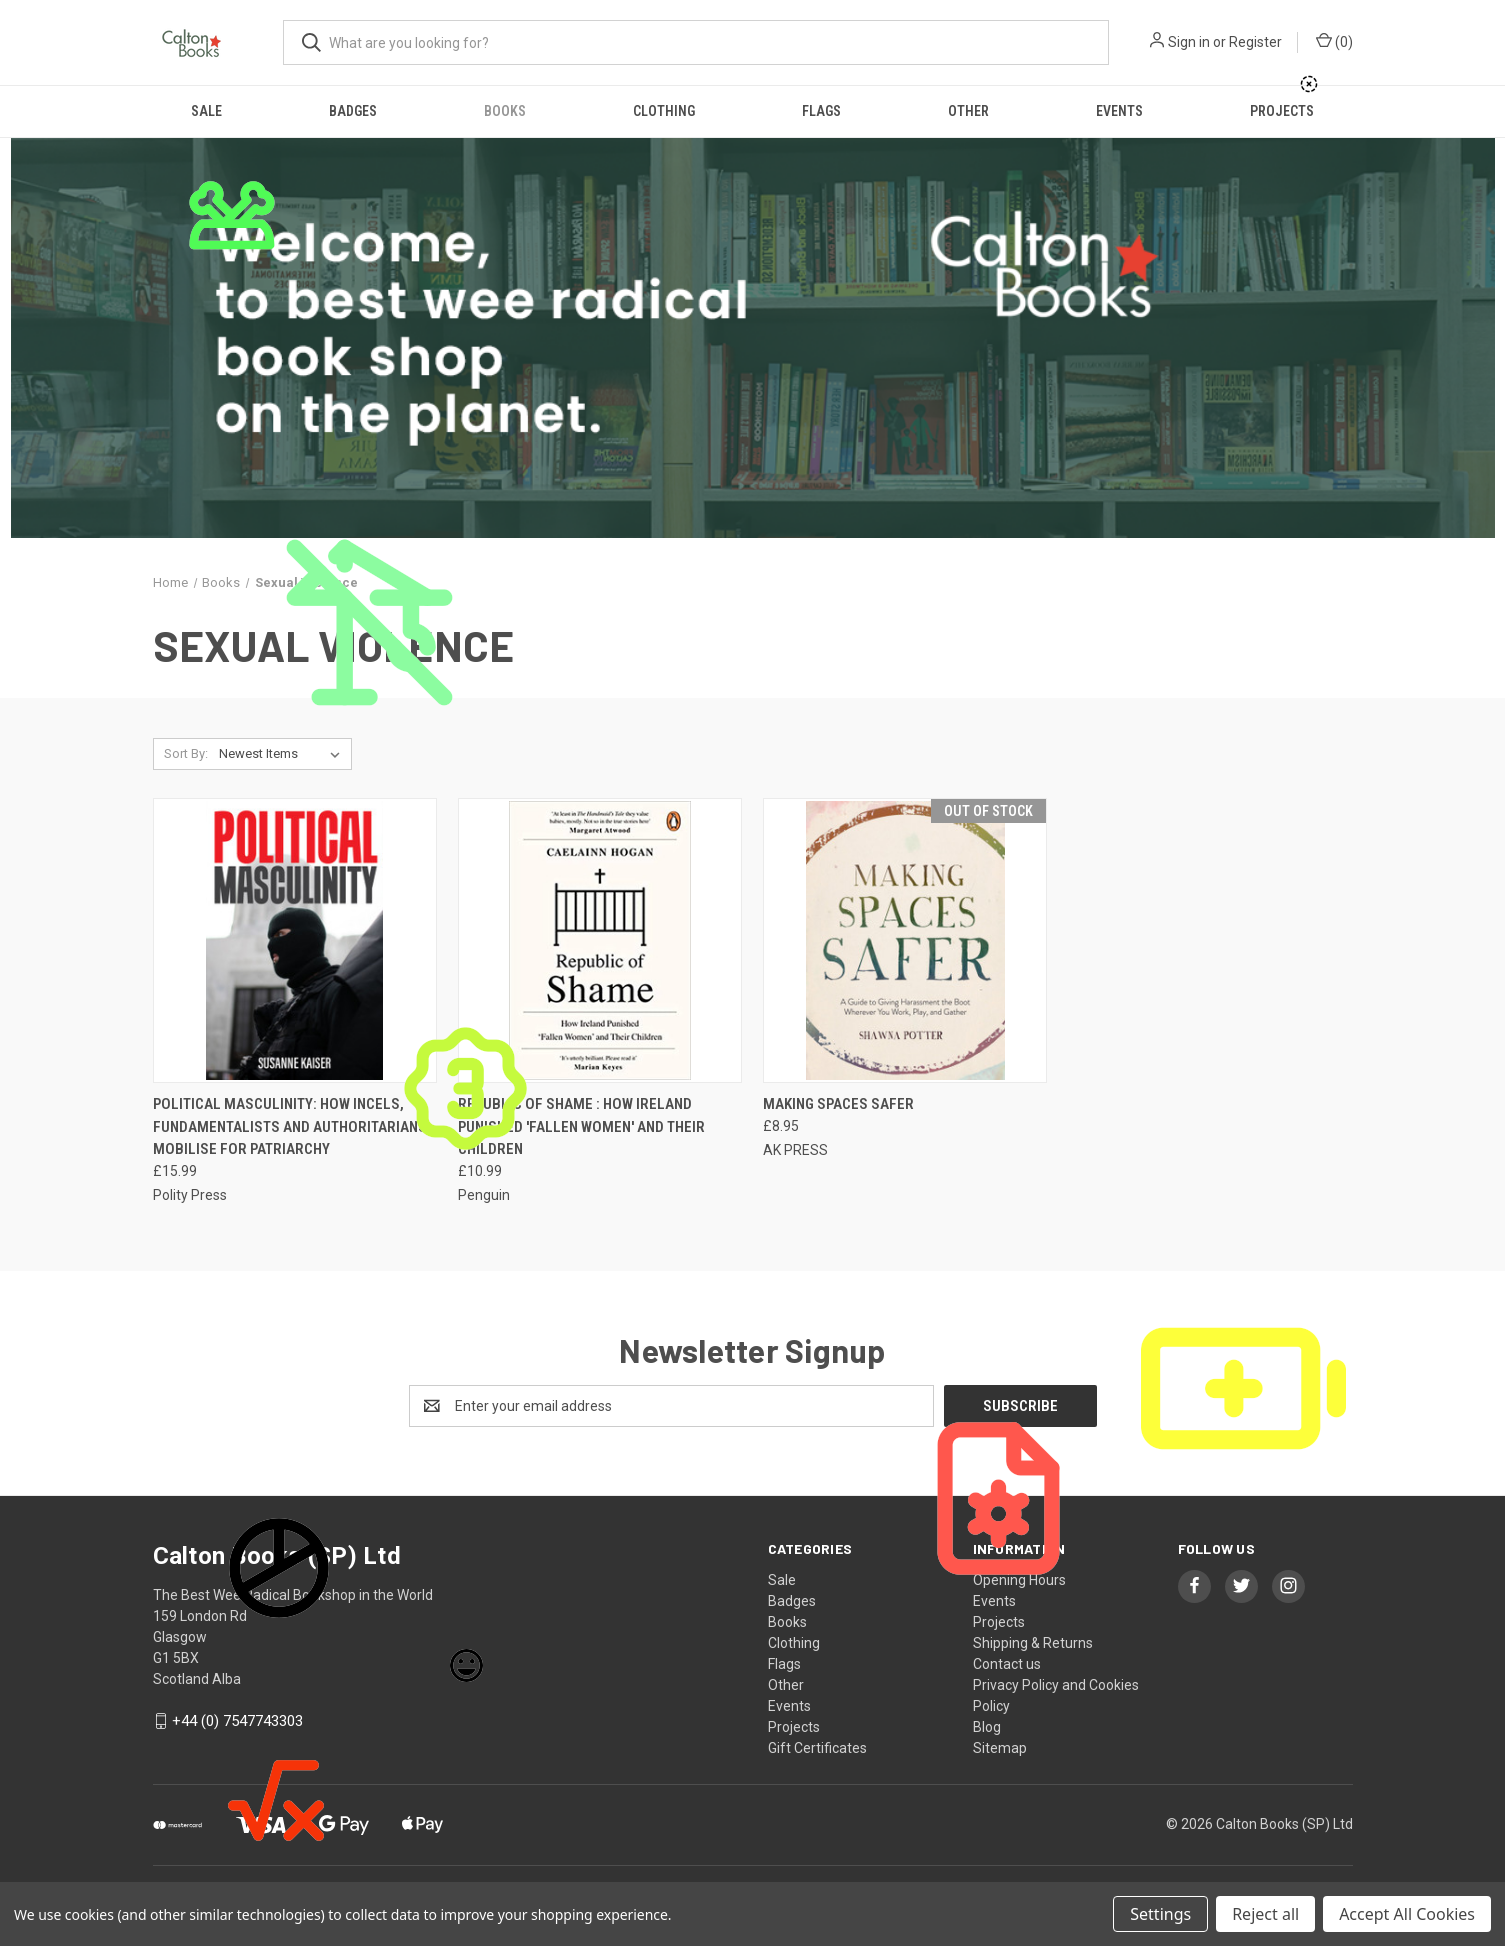 This screenshot has height=1946, width=1505. I want to click on view analytics or statistics breakdown, so click(279, 1568).